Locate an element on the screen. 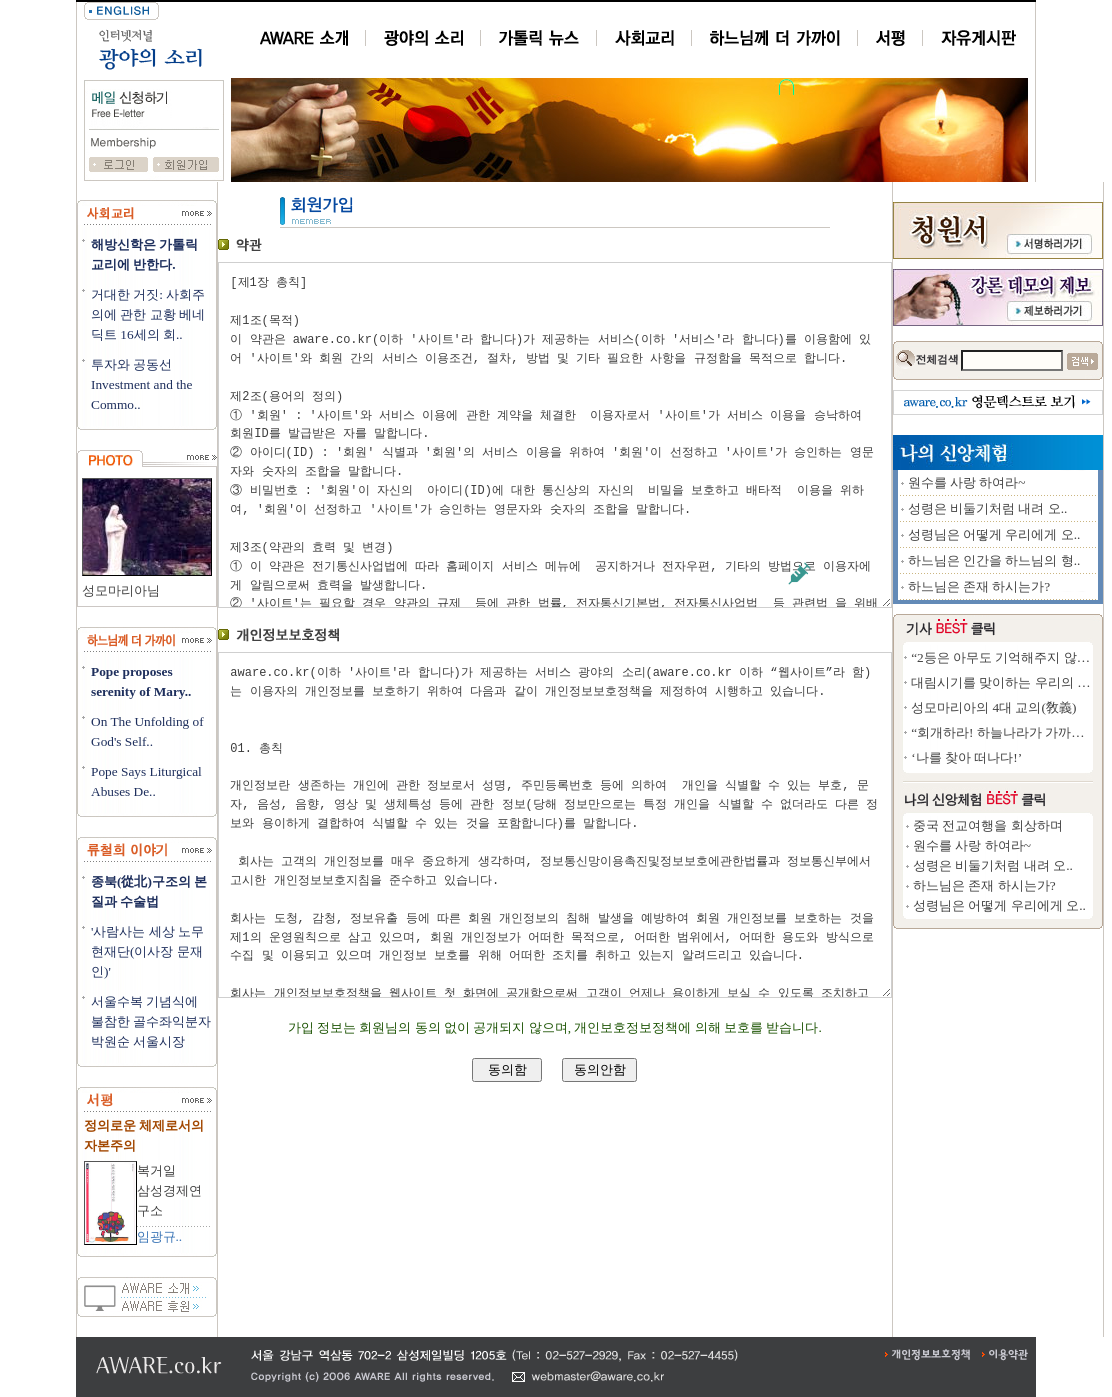 The image size is (1112, 1397). access vaccination or medical records is located at coordinates (799, 573).